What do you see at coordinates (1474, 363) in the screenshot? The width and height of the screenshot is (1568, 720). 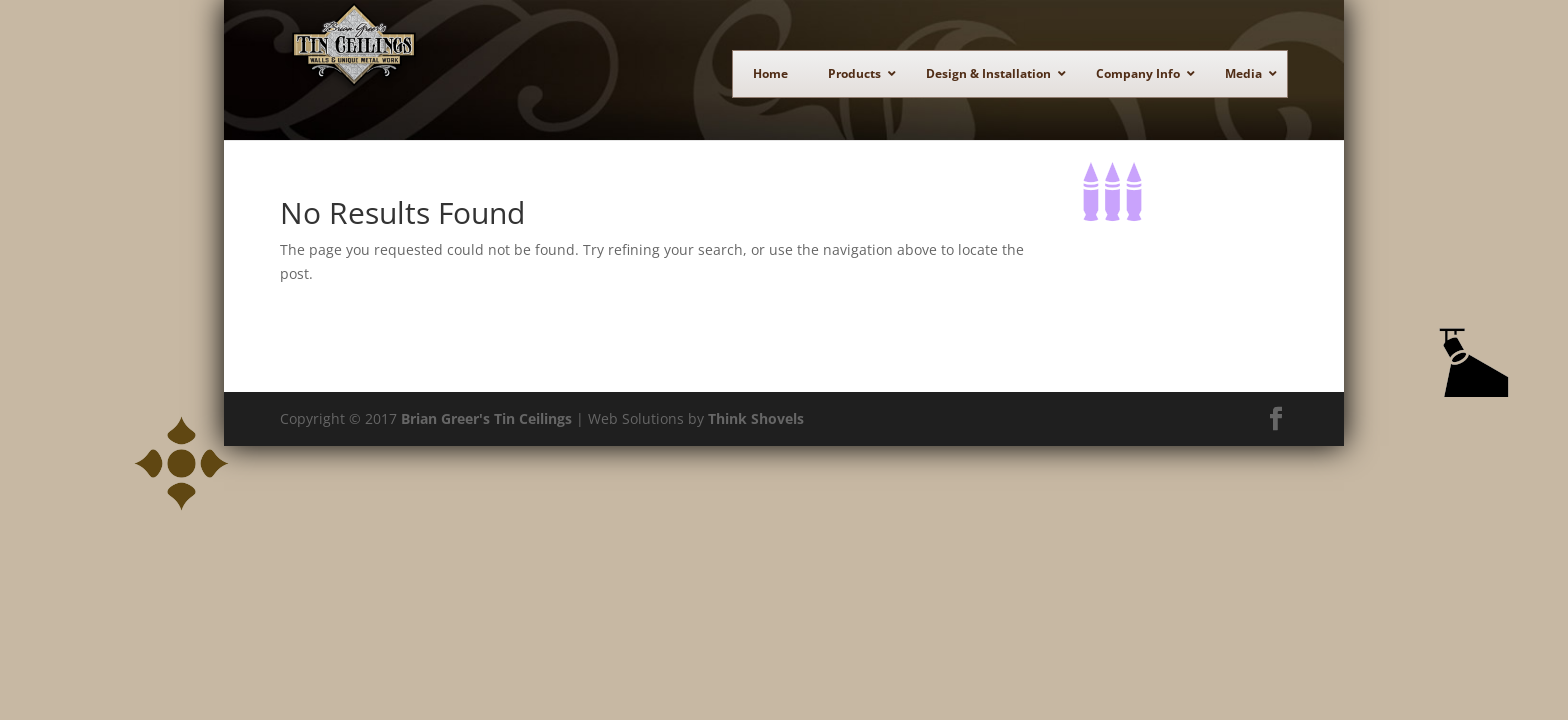 I see `adjust stage or spotlight settings` at bounding box center [1474, 363].